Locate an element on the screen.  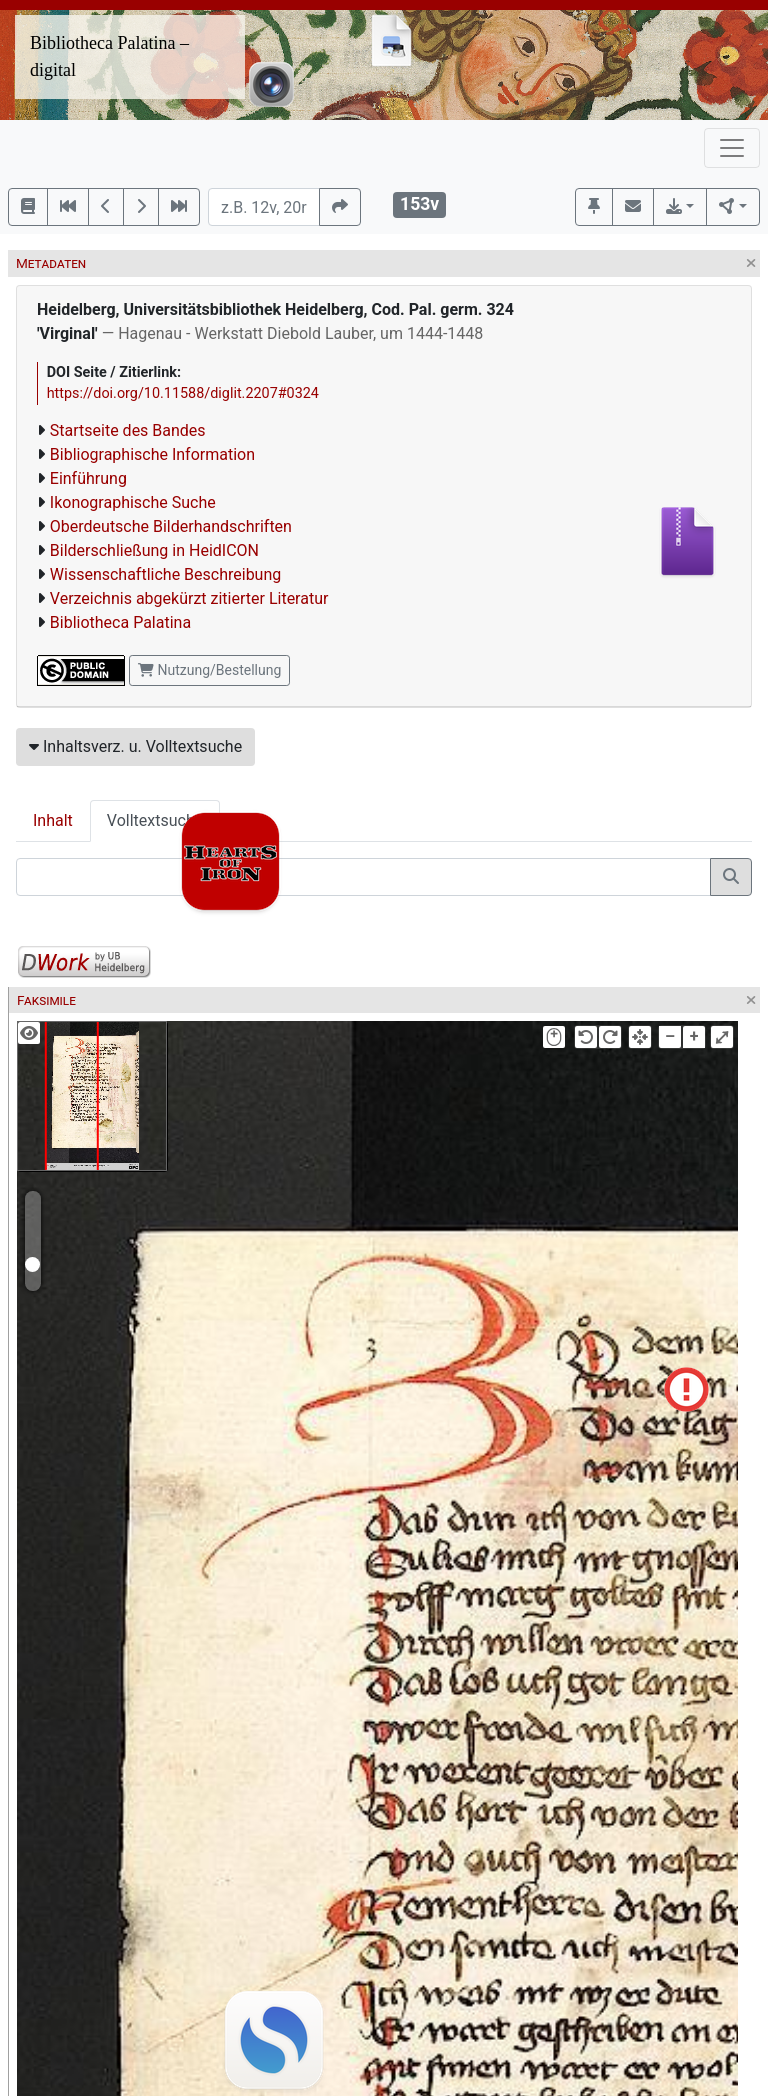
open the camera app is located at coordinates (271, 84).